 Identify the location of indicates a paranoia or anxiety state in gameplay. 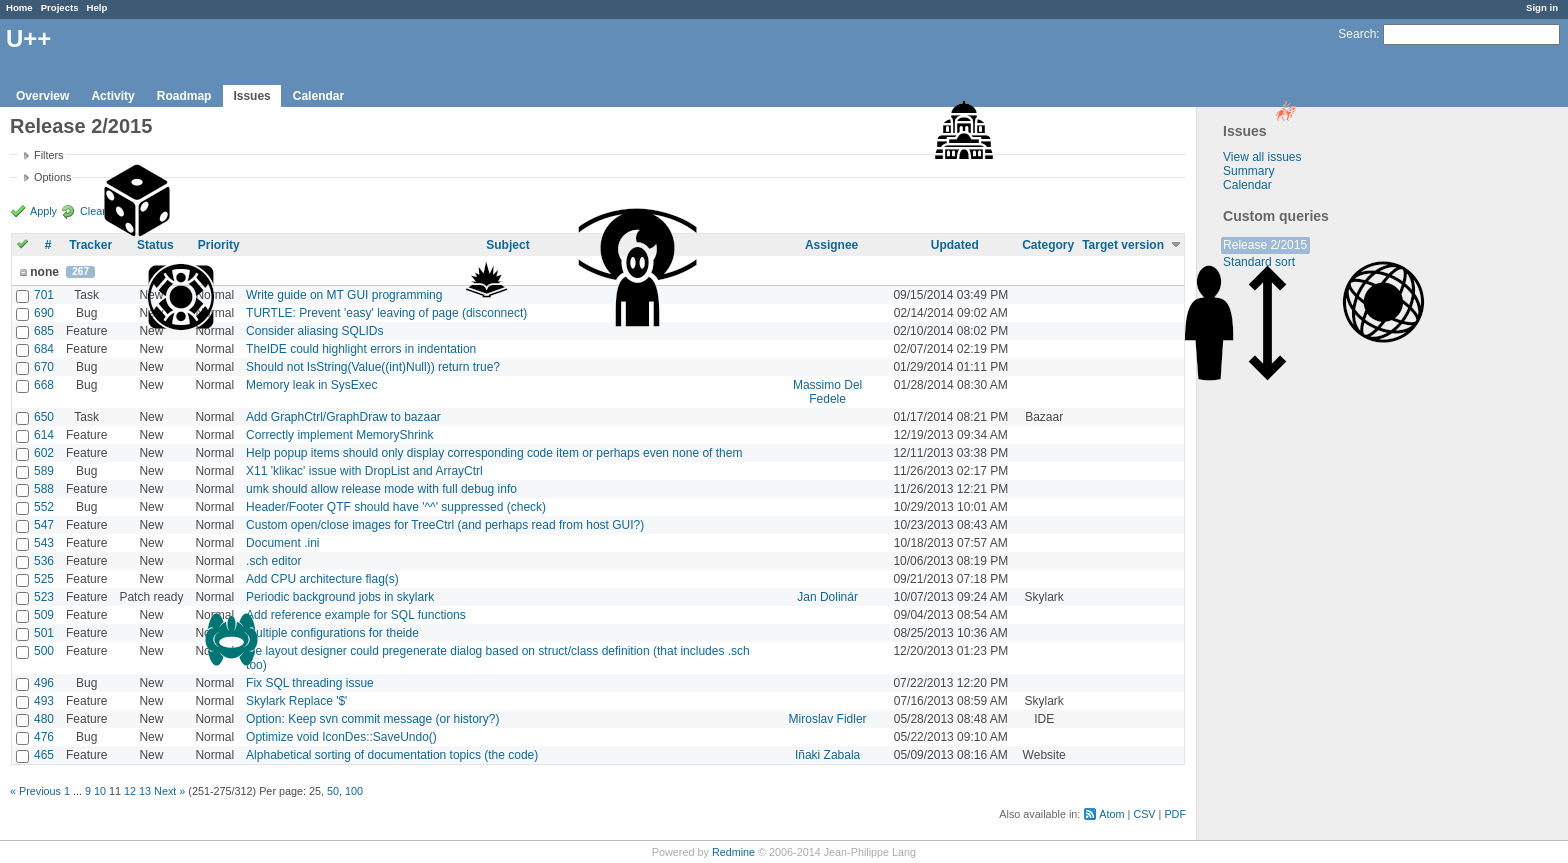
(637, 267).